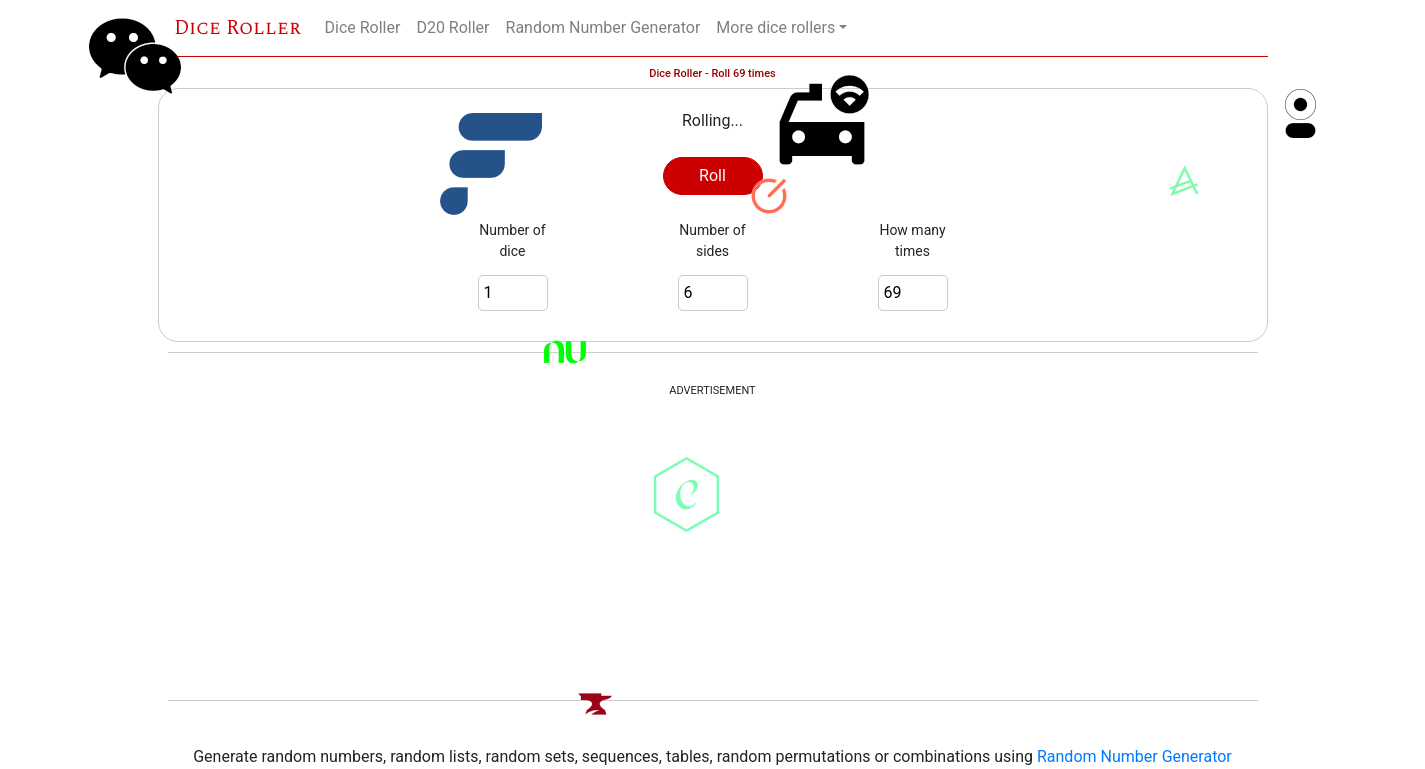  I want to click on open the Nubank app, so click(565, 352).